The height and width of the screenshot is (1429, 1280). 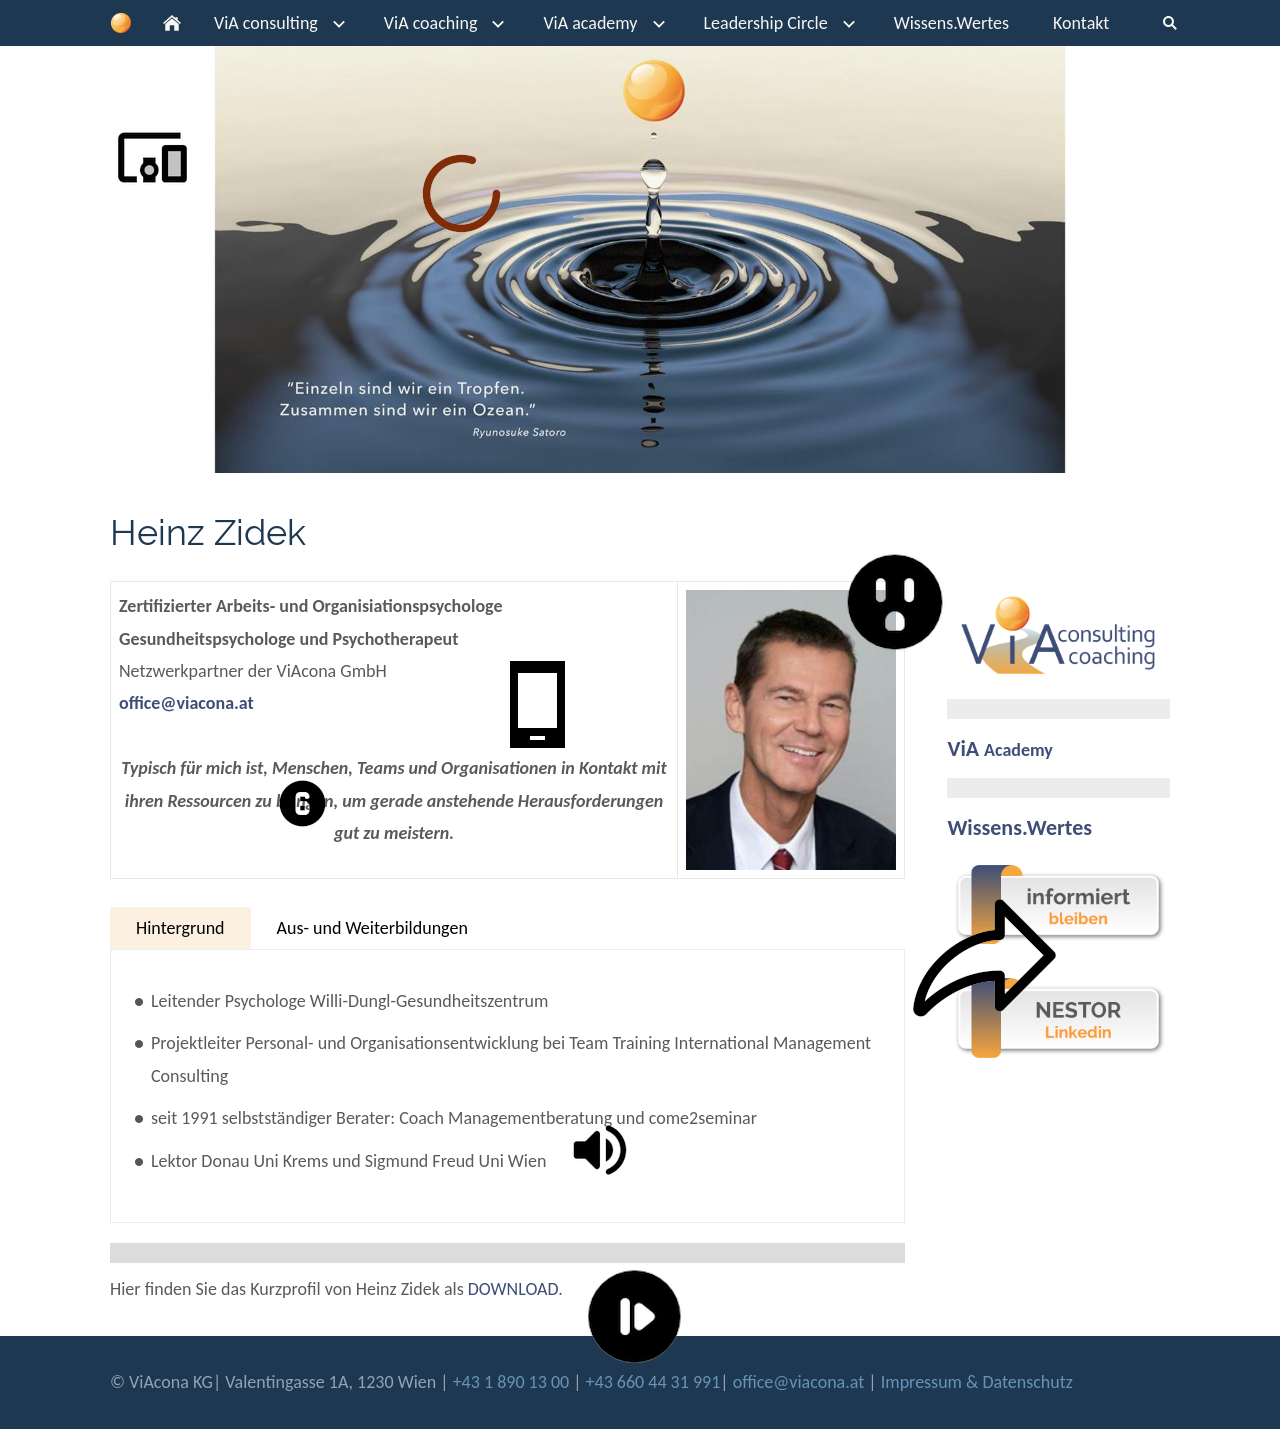 What do you see at coordinates (461, 193) in the screenshot?
I see `loading content in progress` at bounding box center [461, 193].